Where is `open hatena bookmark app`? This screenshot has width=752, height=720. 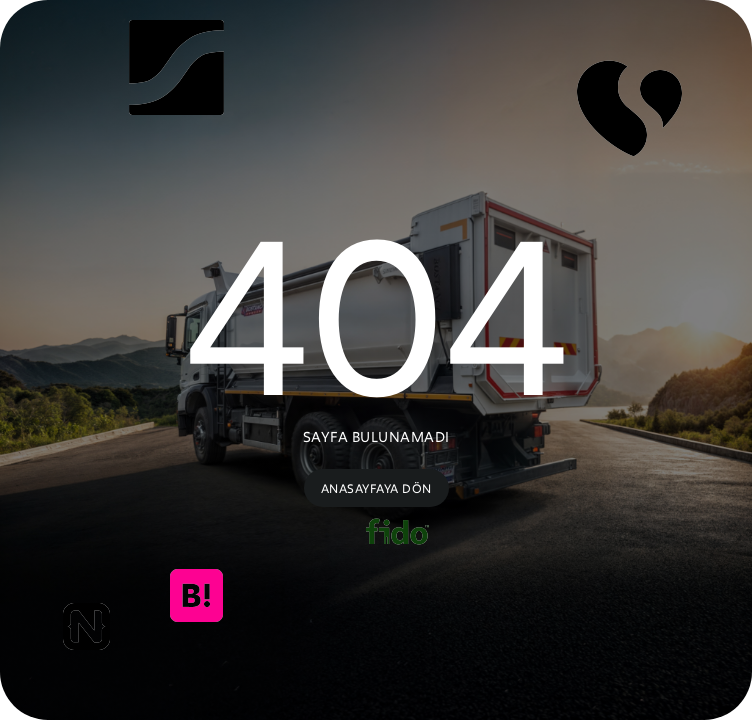 open hatena bookmark app is located at coordinates (196, 595).